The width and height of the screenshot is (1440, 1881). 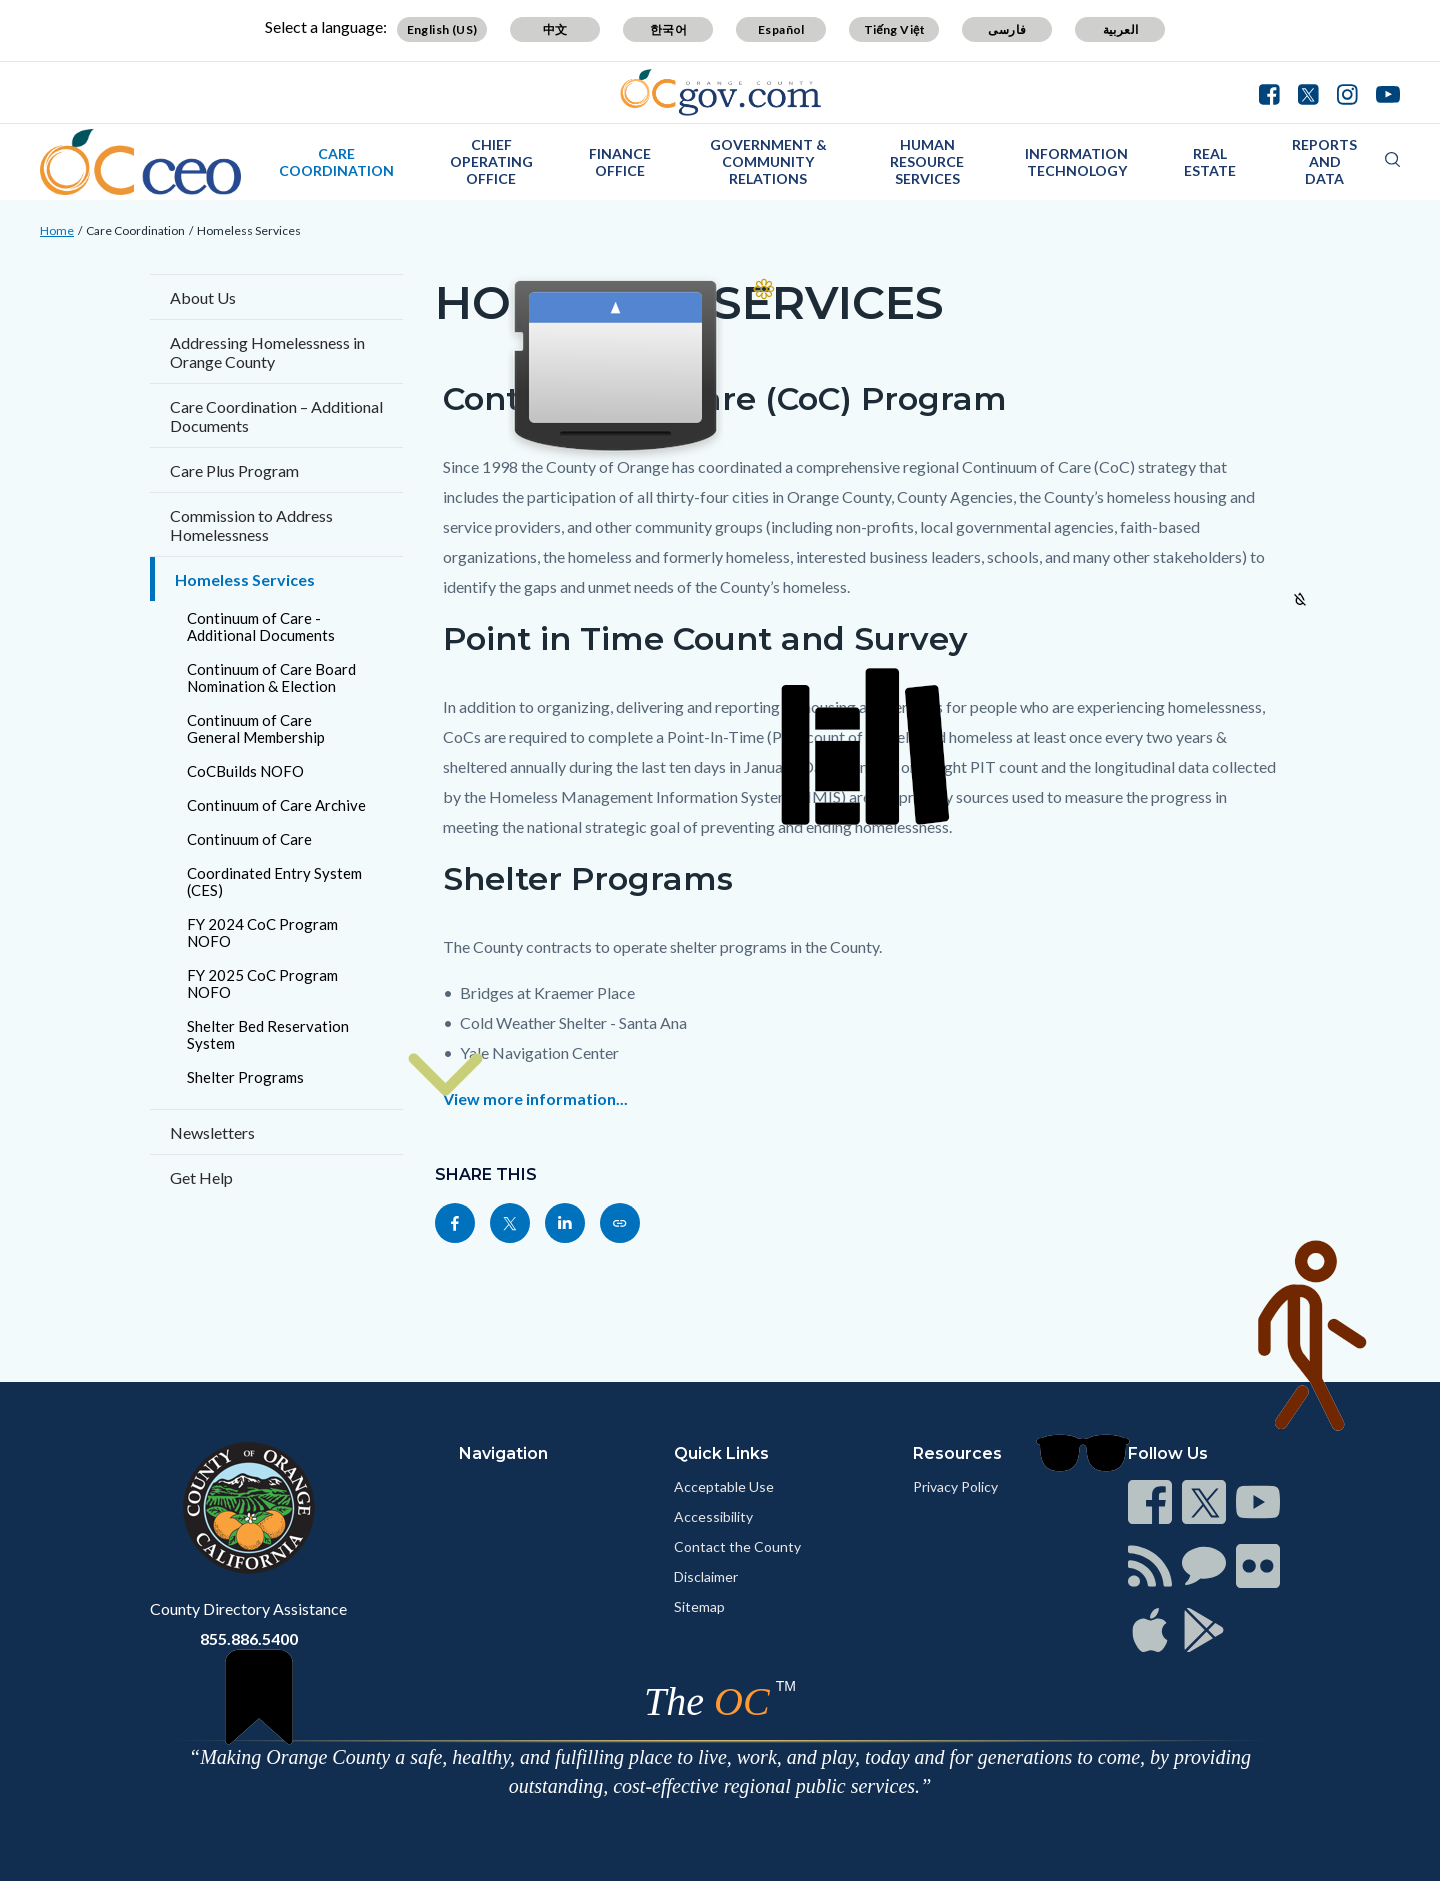 What do you see at coordinates (259, 1697) in the screenshot?
I see `save this item for later` at bounding box center [259, 1697].